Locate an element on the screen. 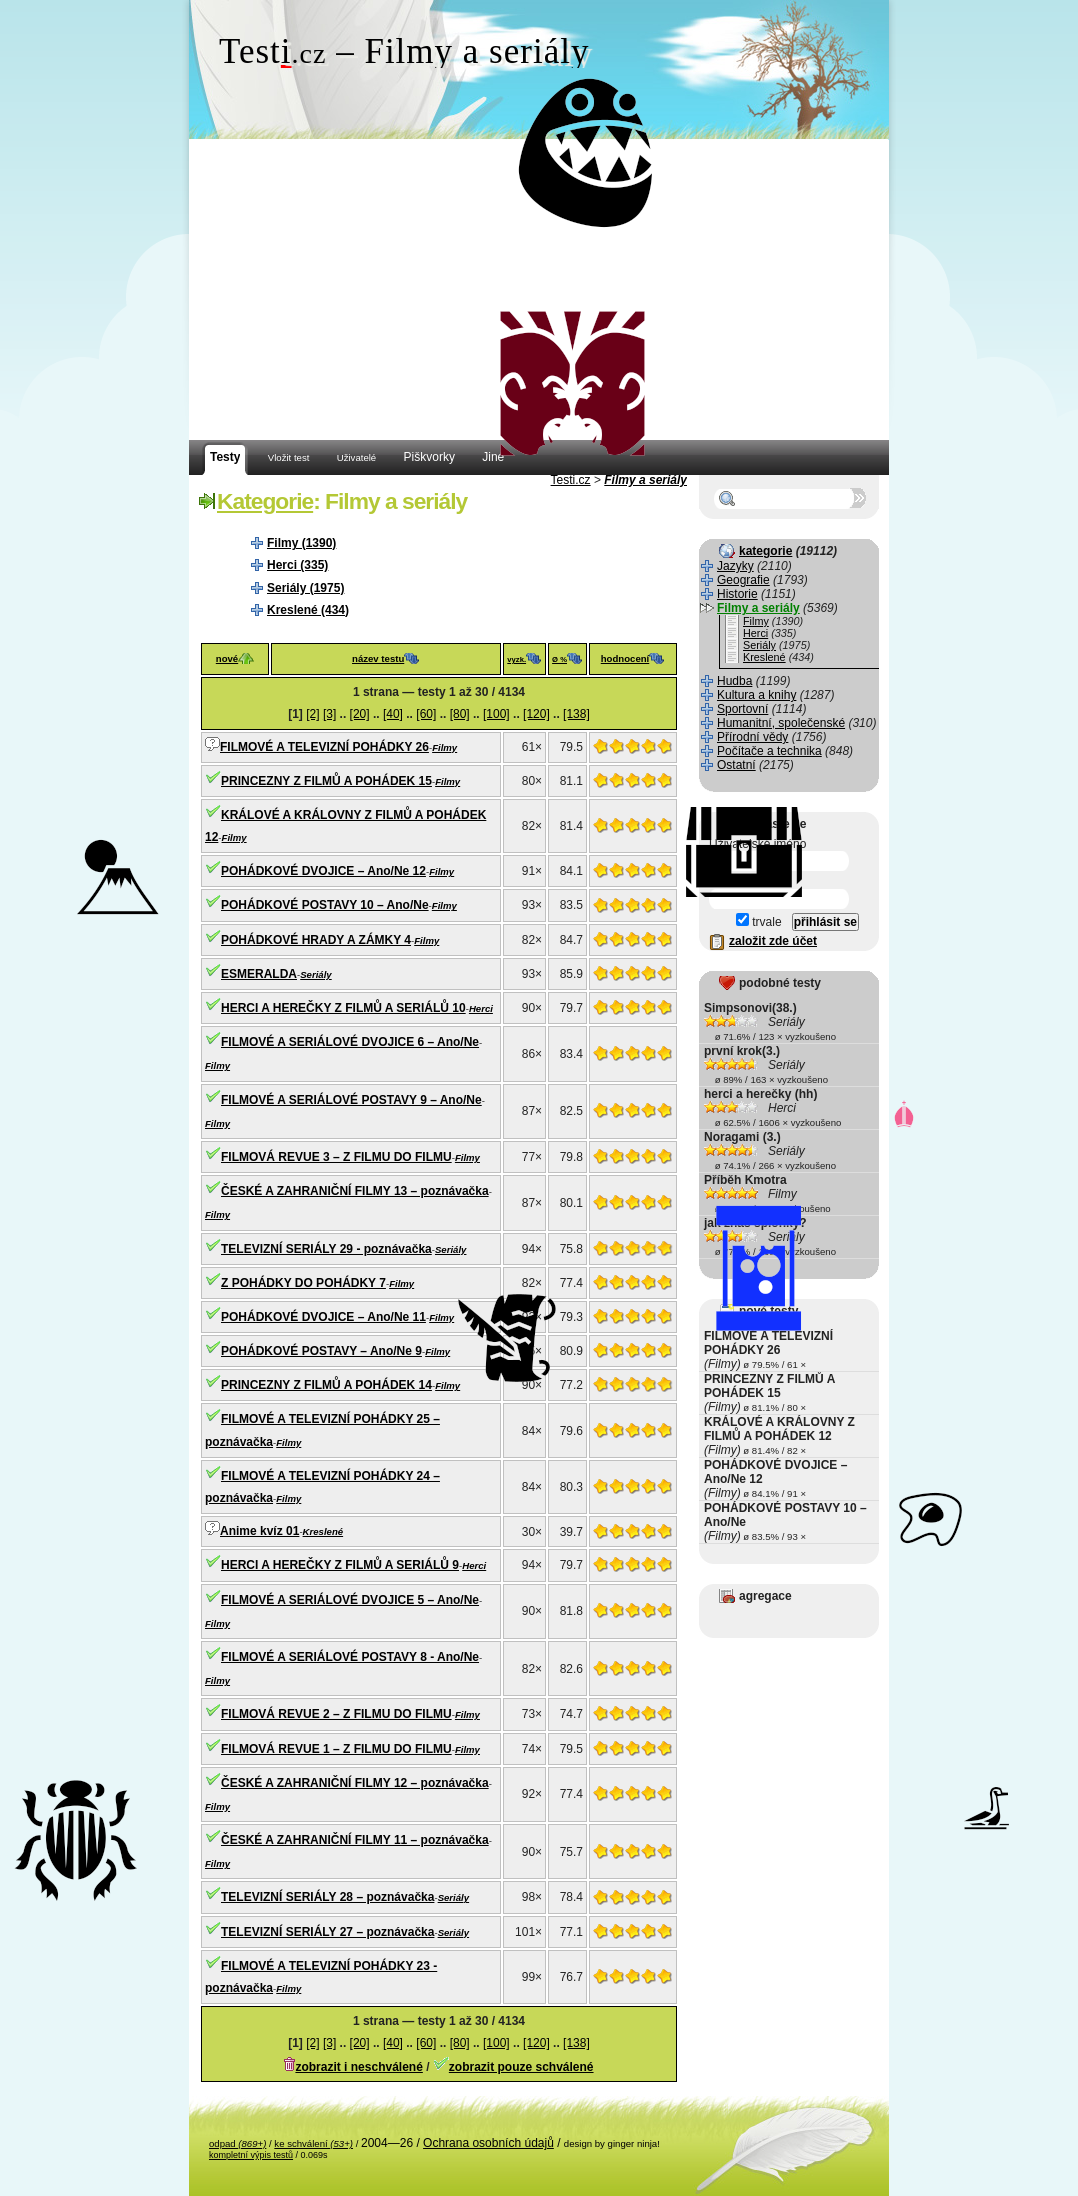  canadian goose character or wildlife element is located at coordinates (986, 1808).